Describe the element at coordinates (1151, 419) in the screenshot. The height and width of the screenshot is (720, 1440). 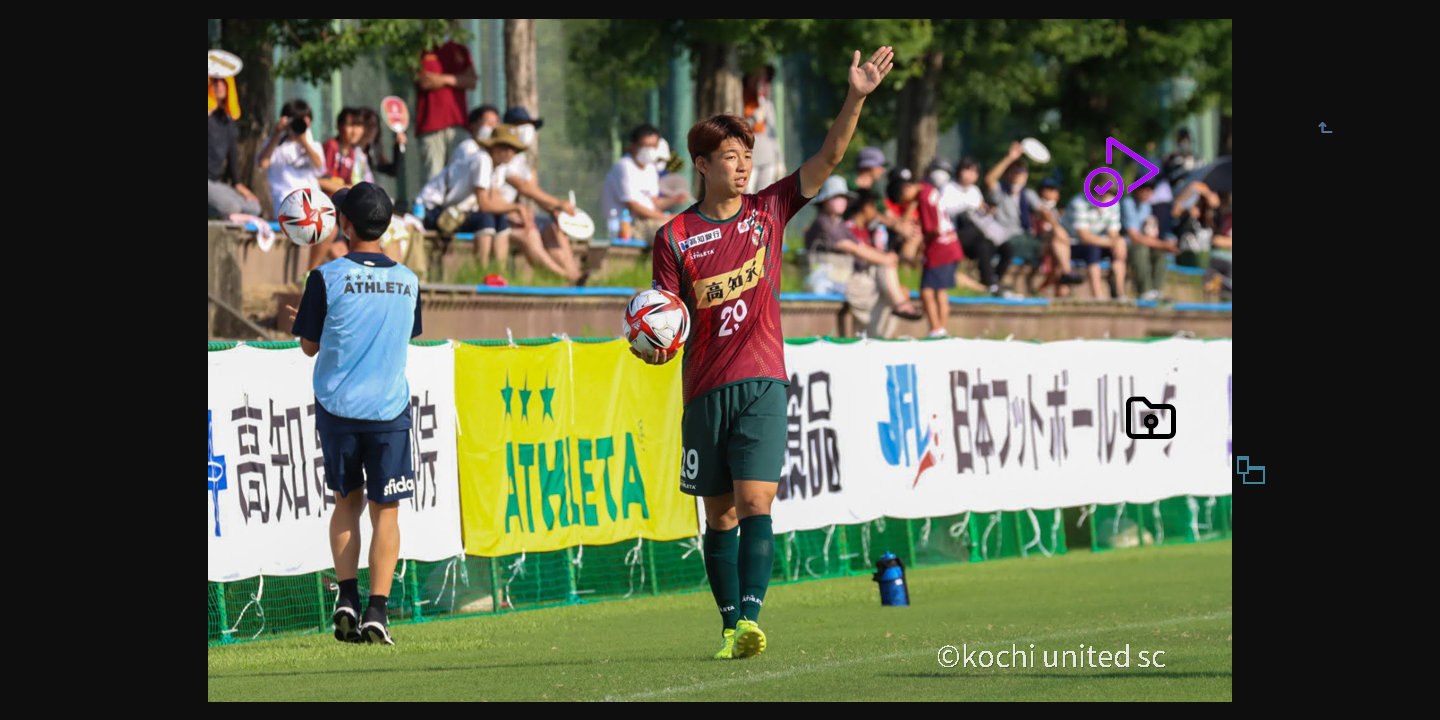
I see `access root directory` at that location.